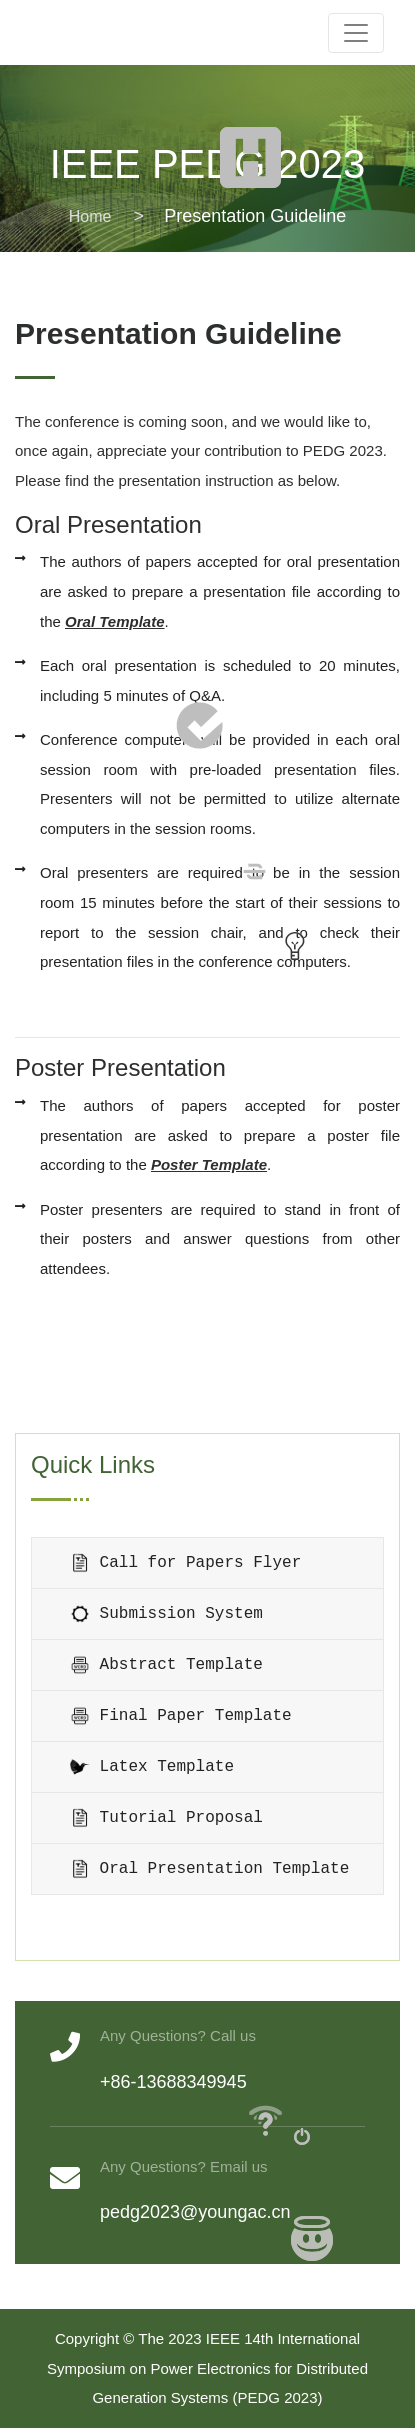 This screenshot has height=2428, width=415. I want to click on indicates no network route available, so click(265, 2119).